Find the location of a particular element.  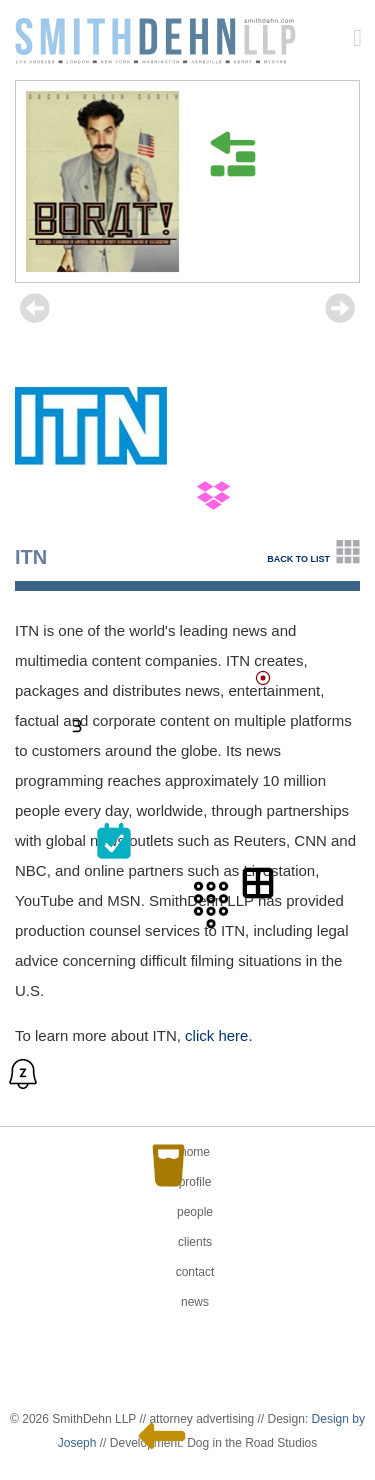

select this option (radio button) is located at coordinates (263, 678).